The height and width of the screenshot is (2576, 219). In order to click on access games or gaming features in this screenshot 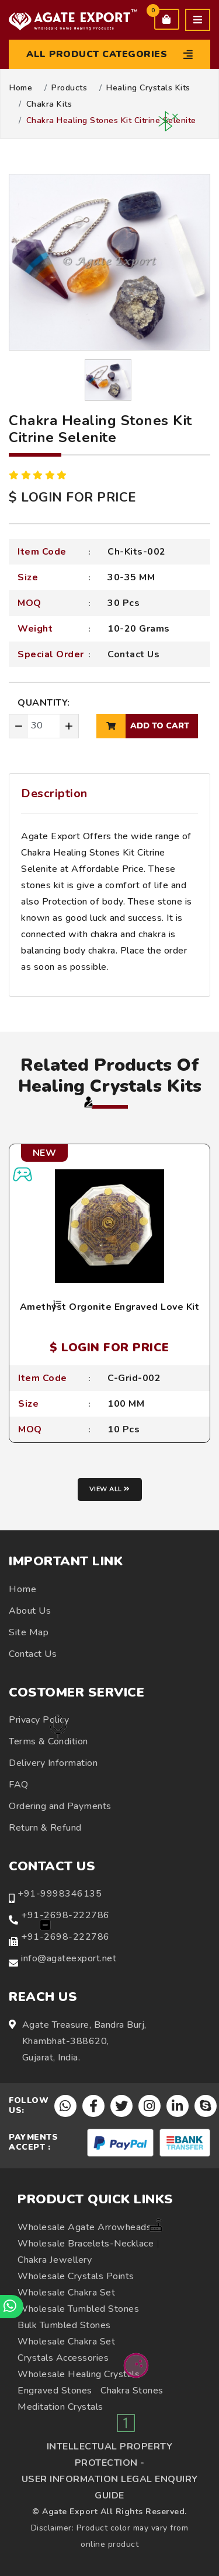, I will do `click(22, 1174)`.